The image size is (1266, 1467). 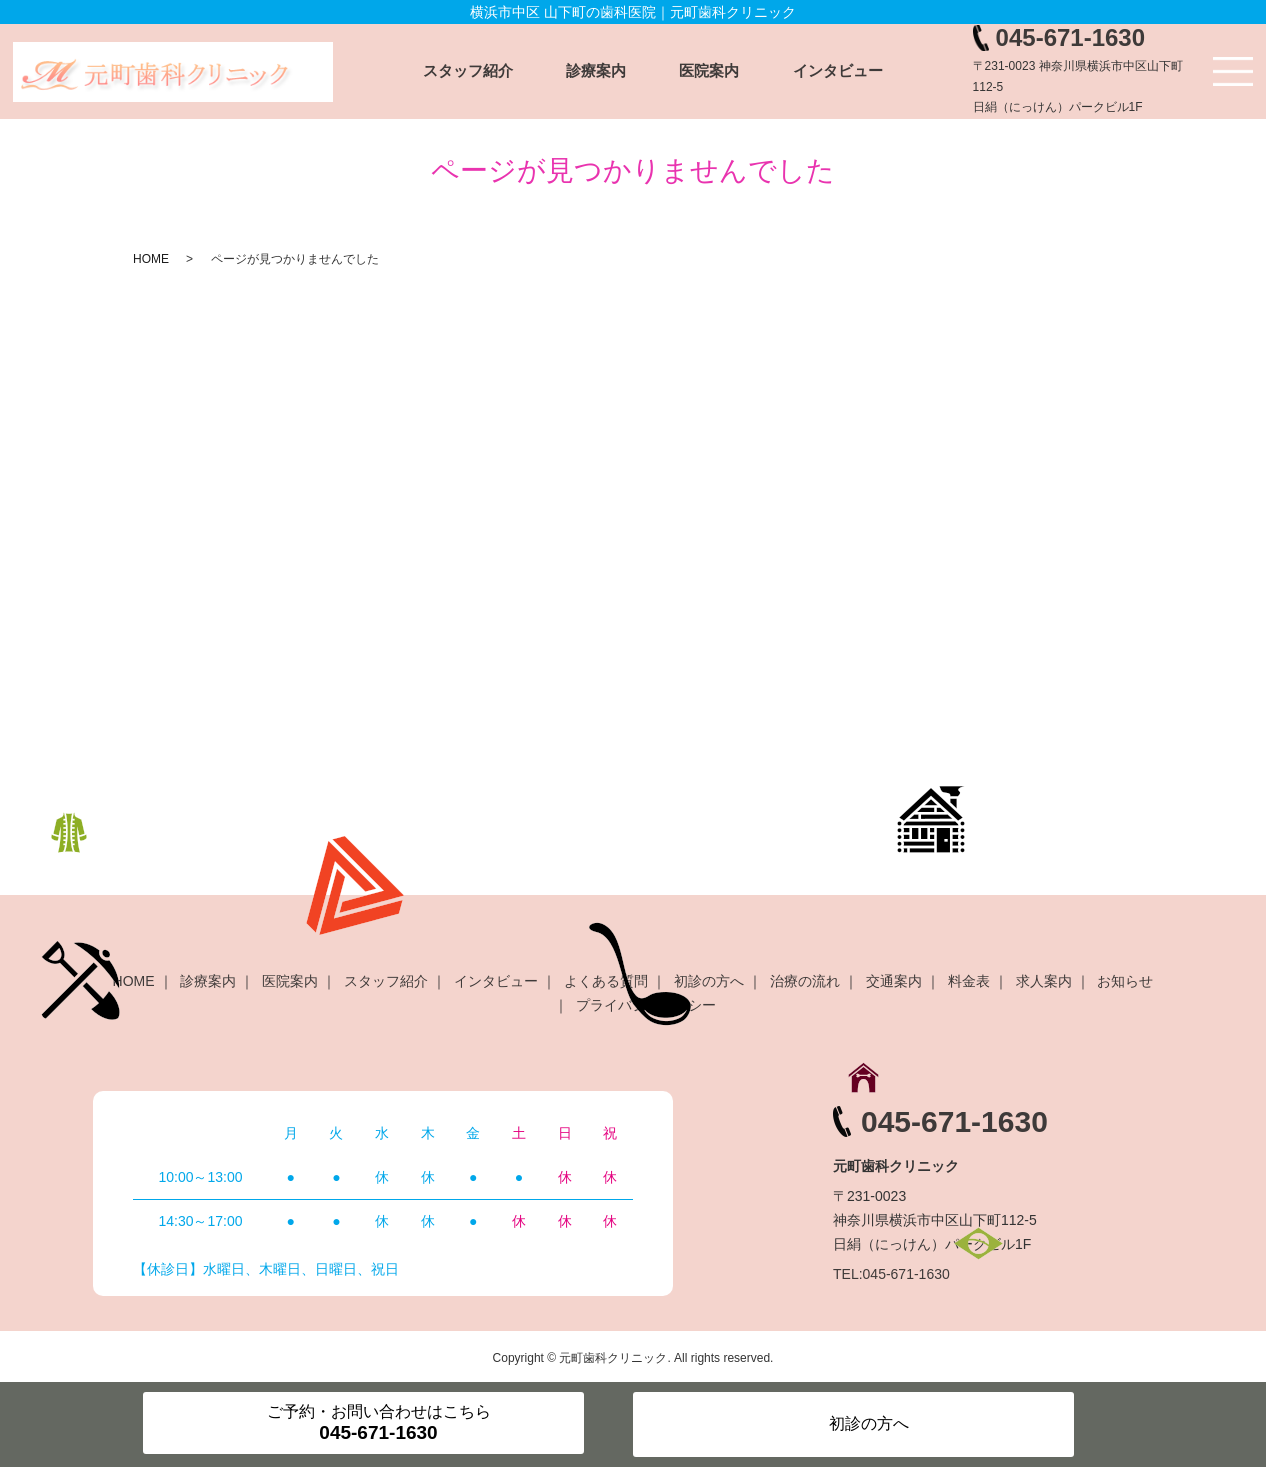 I want to click on select pirate costume or outfit, so click(x=69, y=832).